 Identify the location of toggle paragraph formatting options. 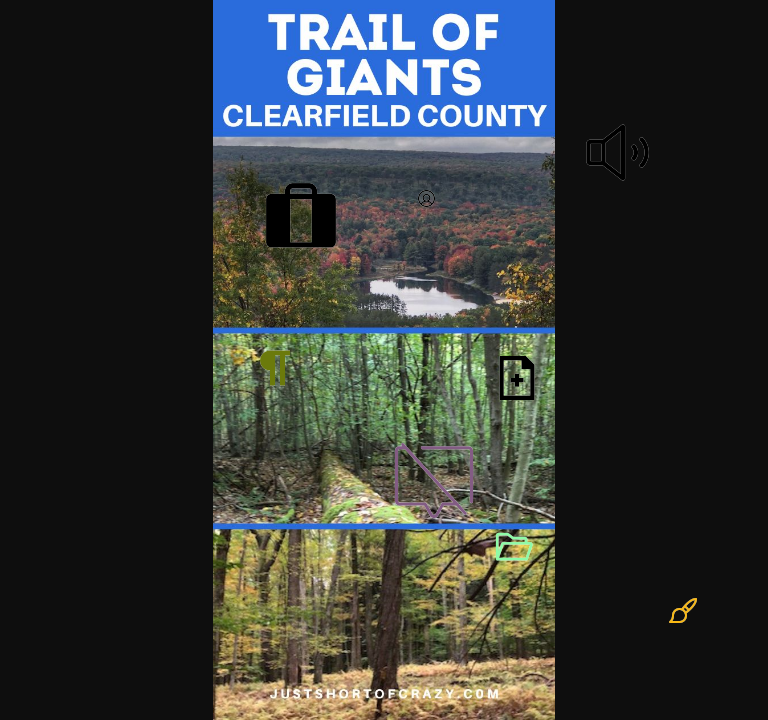
(275, 368).